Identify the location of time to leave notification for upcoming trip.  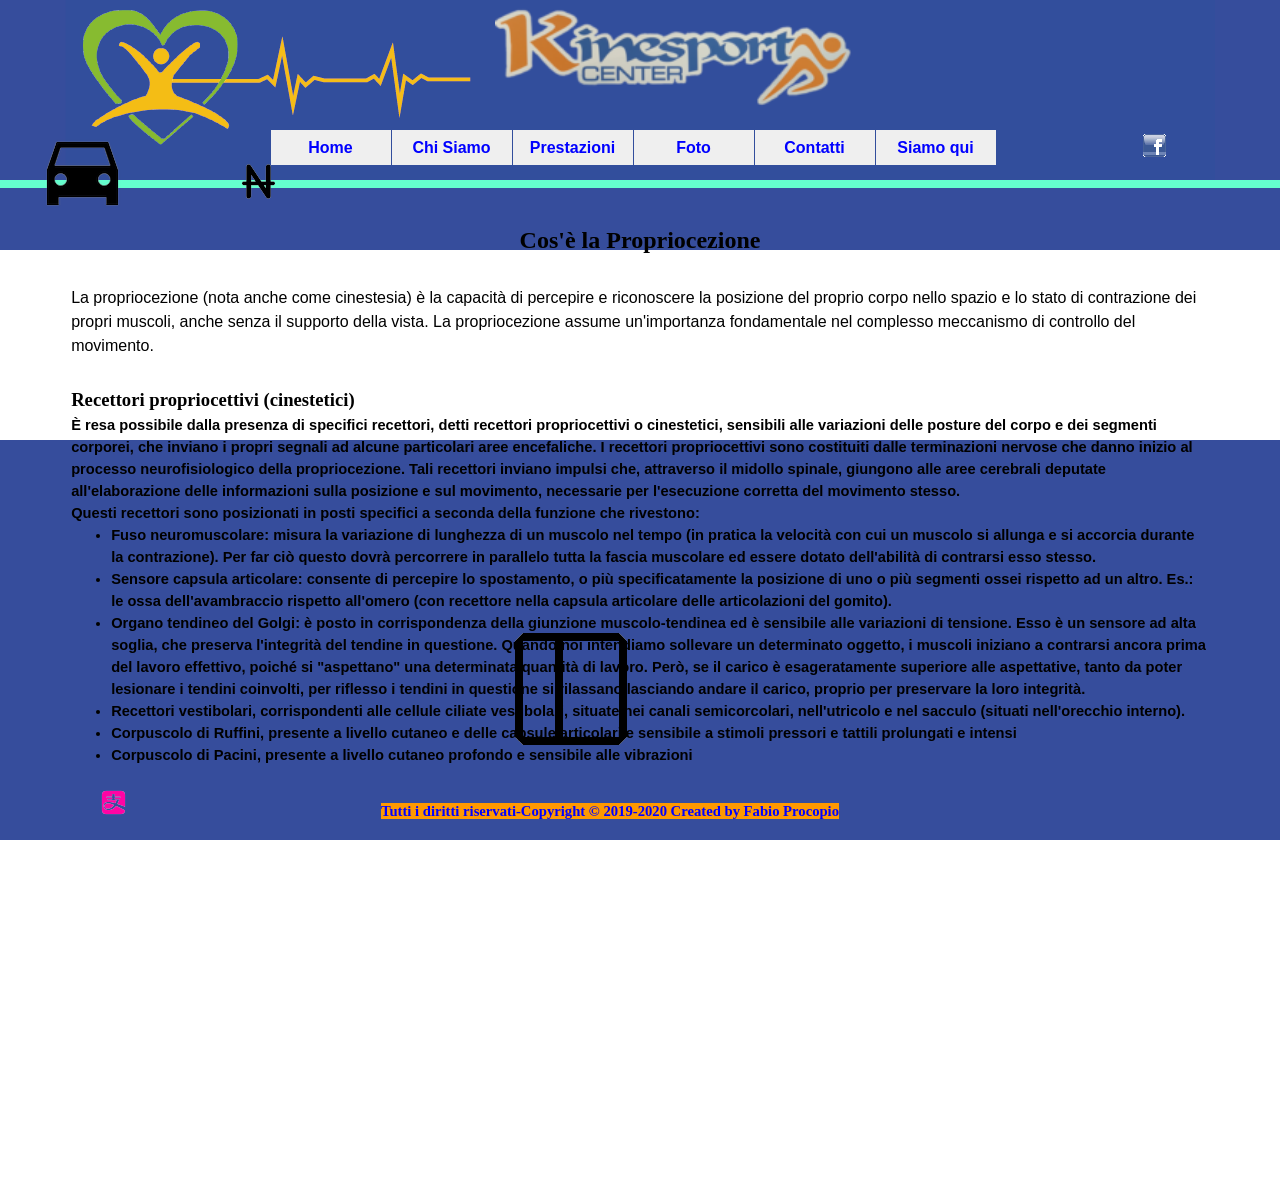
(82, 173).